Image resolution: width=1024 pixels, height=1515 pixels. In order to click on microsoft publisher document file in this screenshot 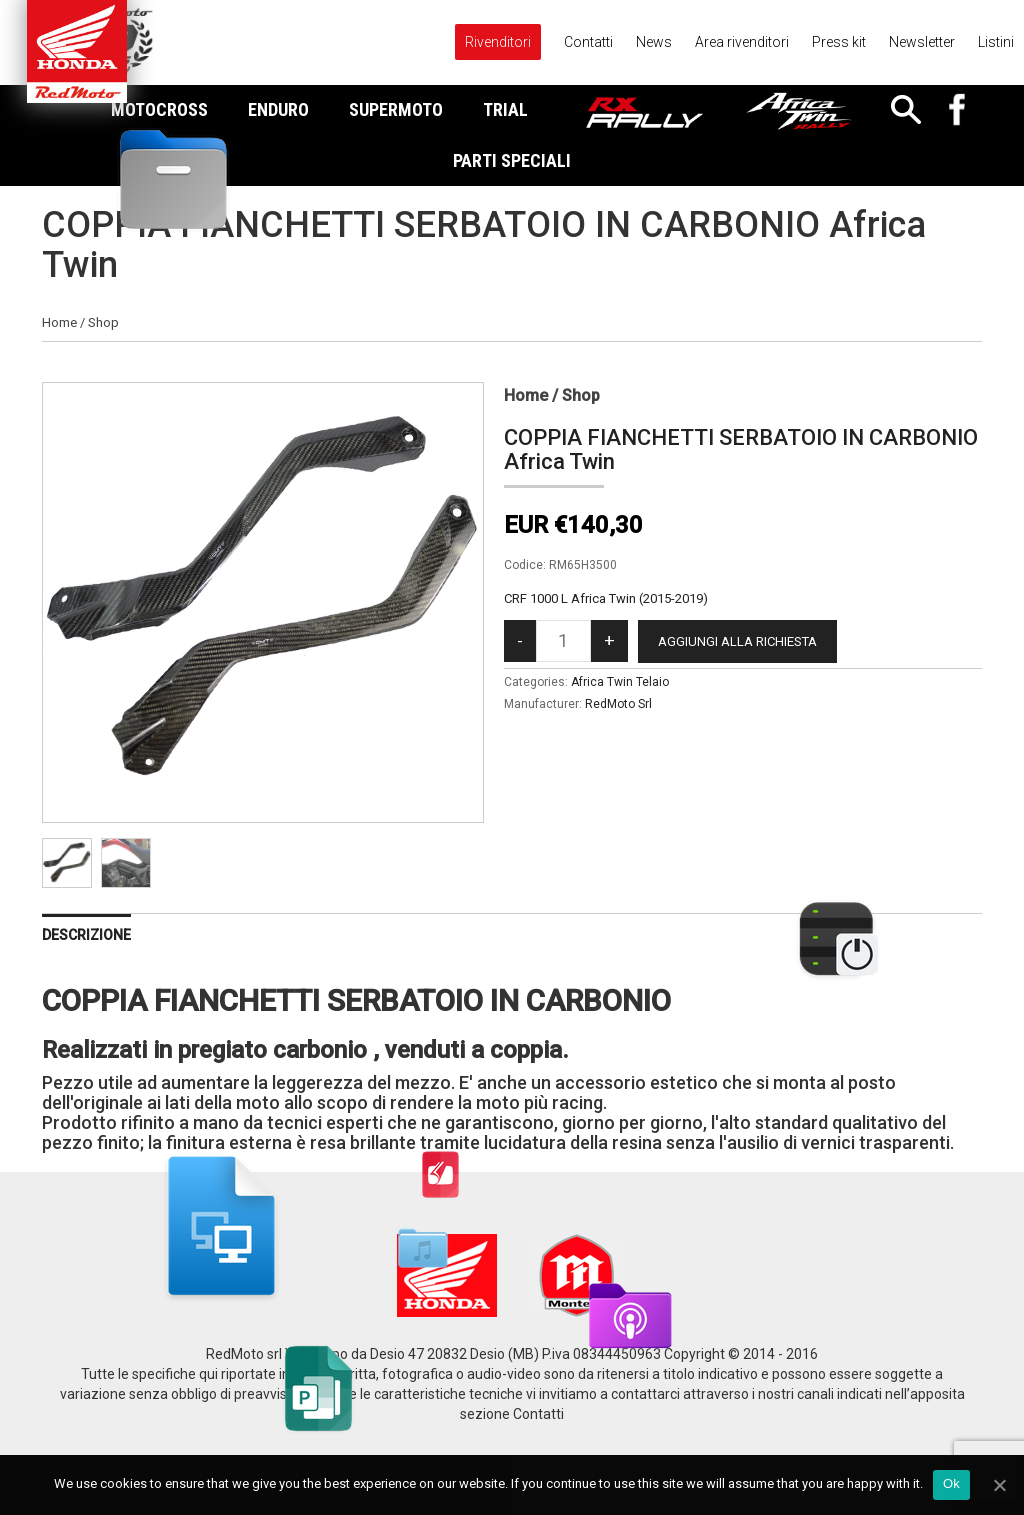, I will do `click(318, 1388)`.